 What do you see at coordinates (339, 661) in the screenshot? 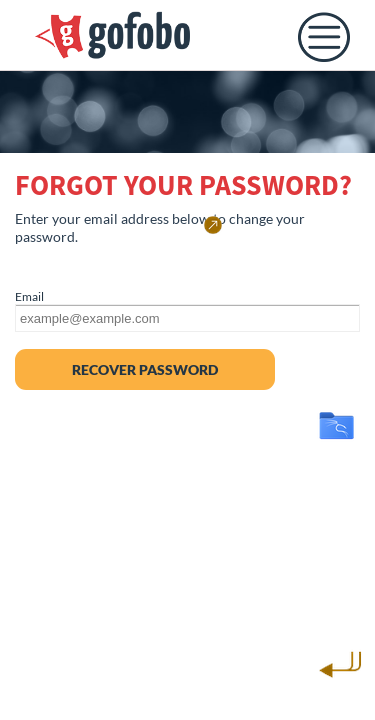
I see `reply to all recipients of an email` at bounding box center [339, 661].